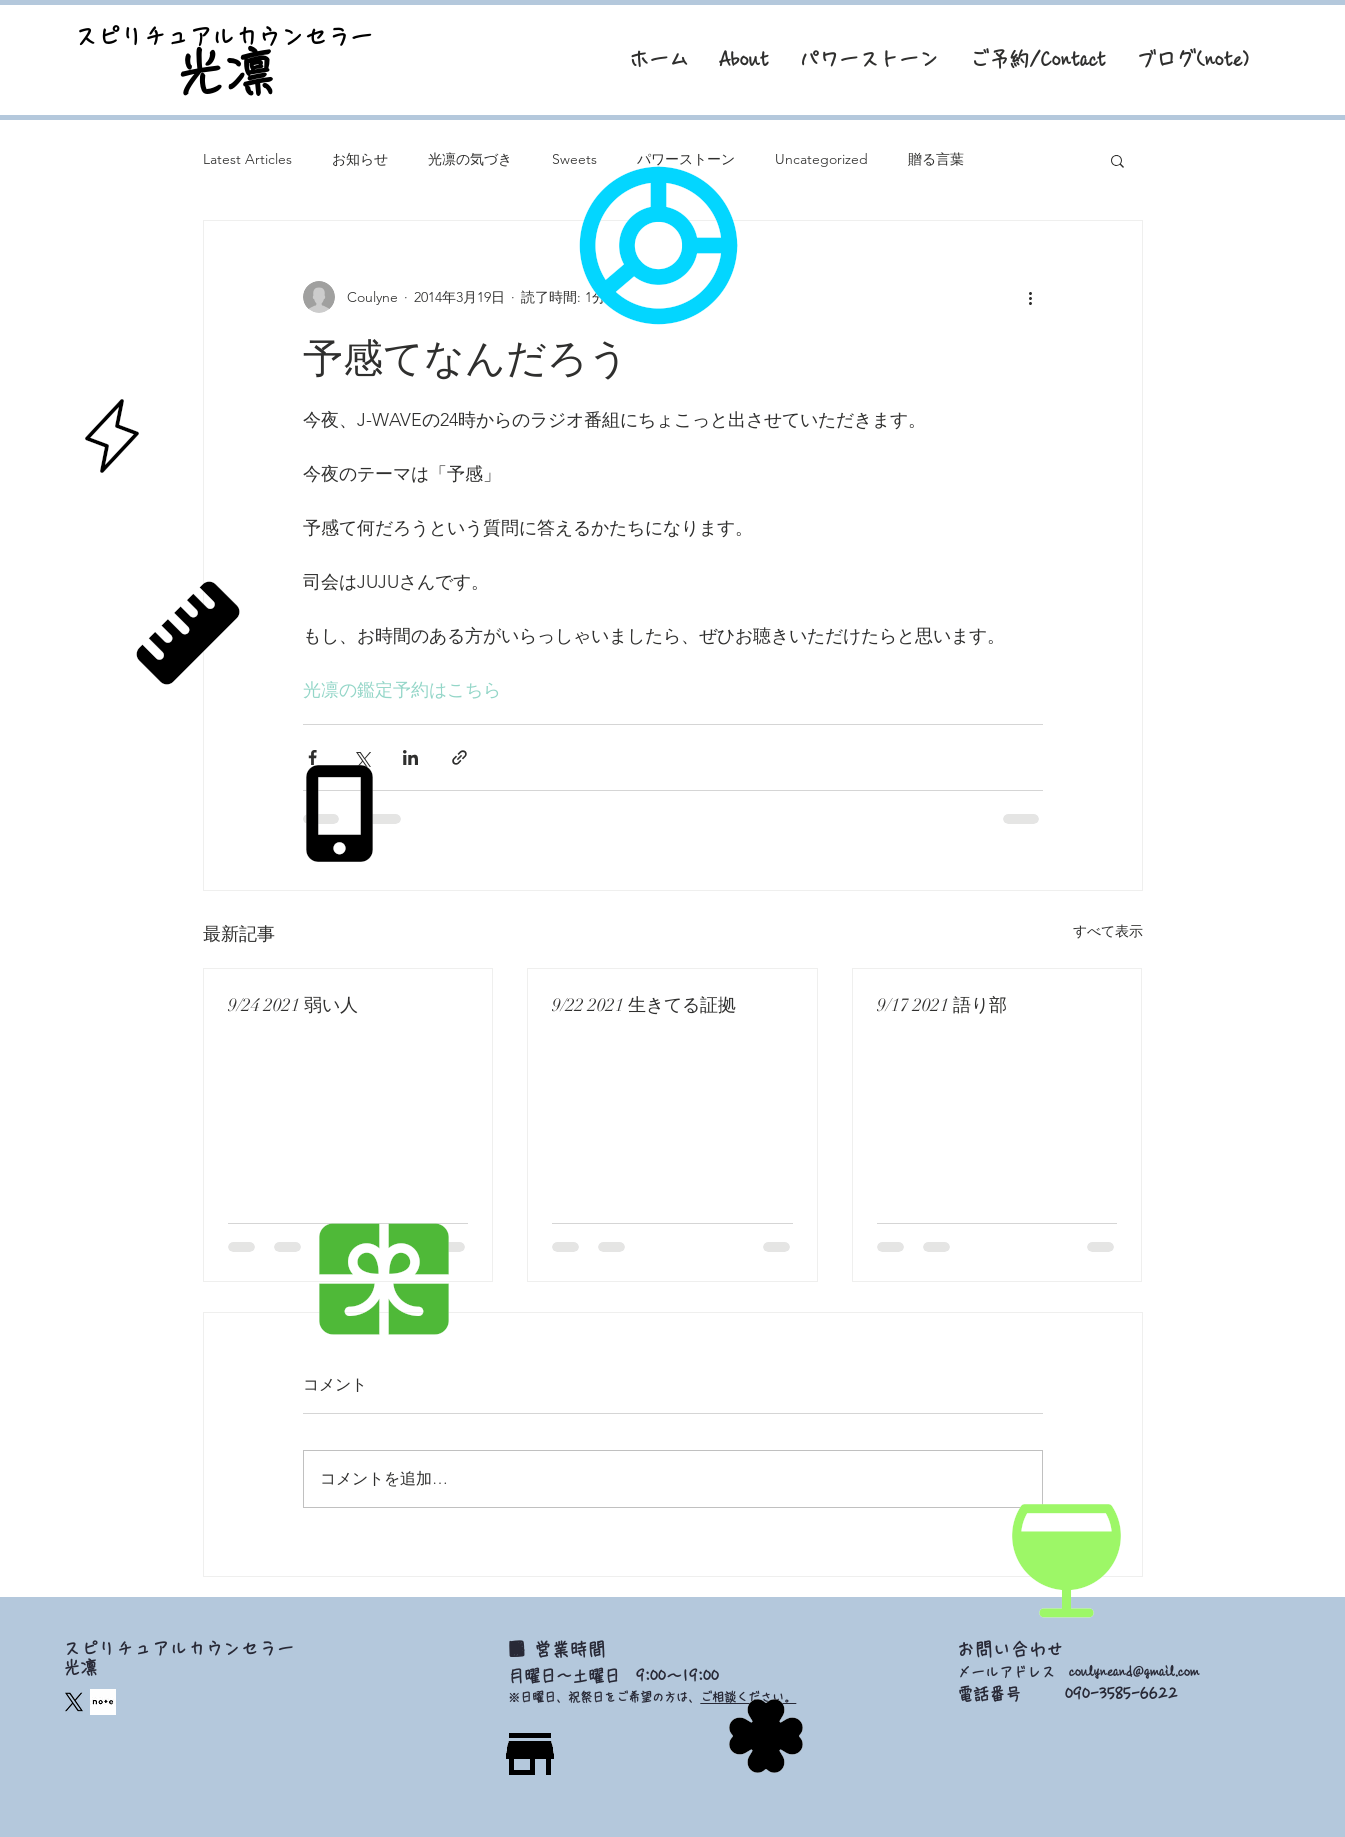  Describe the element at coordinates (766, 1736) in the screenshot. I see `indicates a lucky or bonus reward` at that location.